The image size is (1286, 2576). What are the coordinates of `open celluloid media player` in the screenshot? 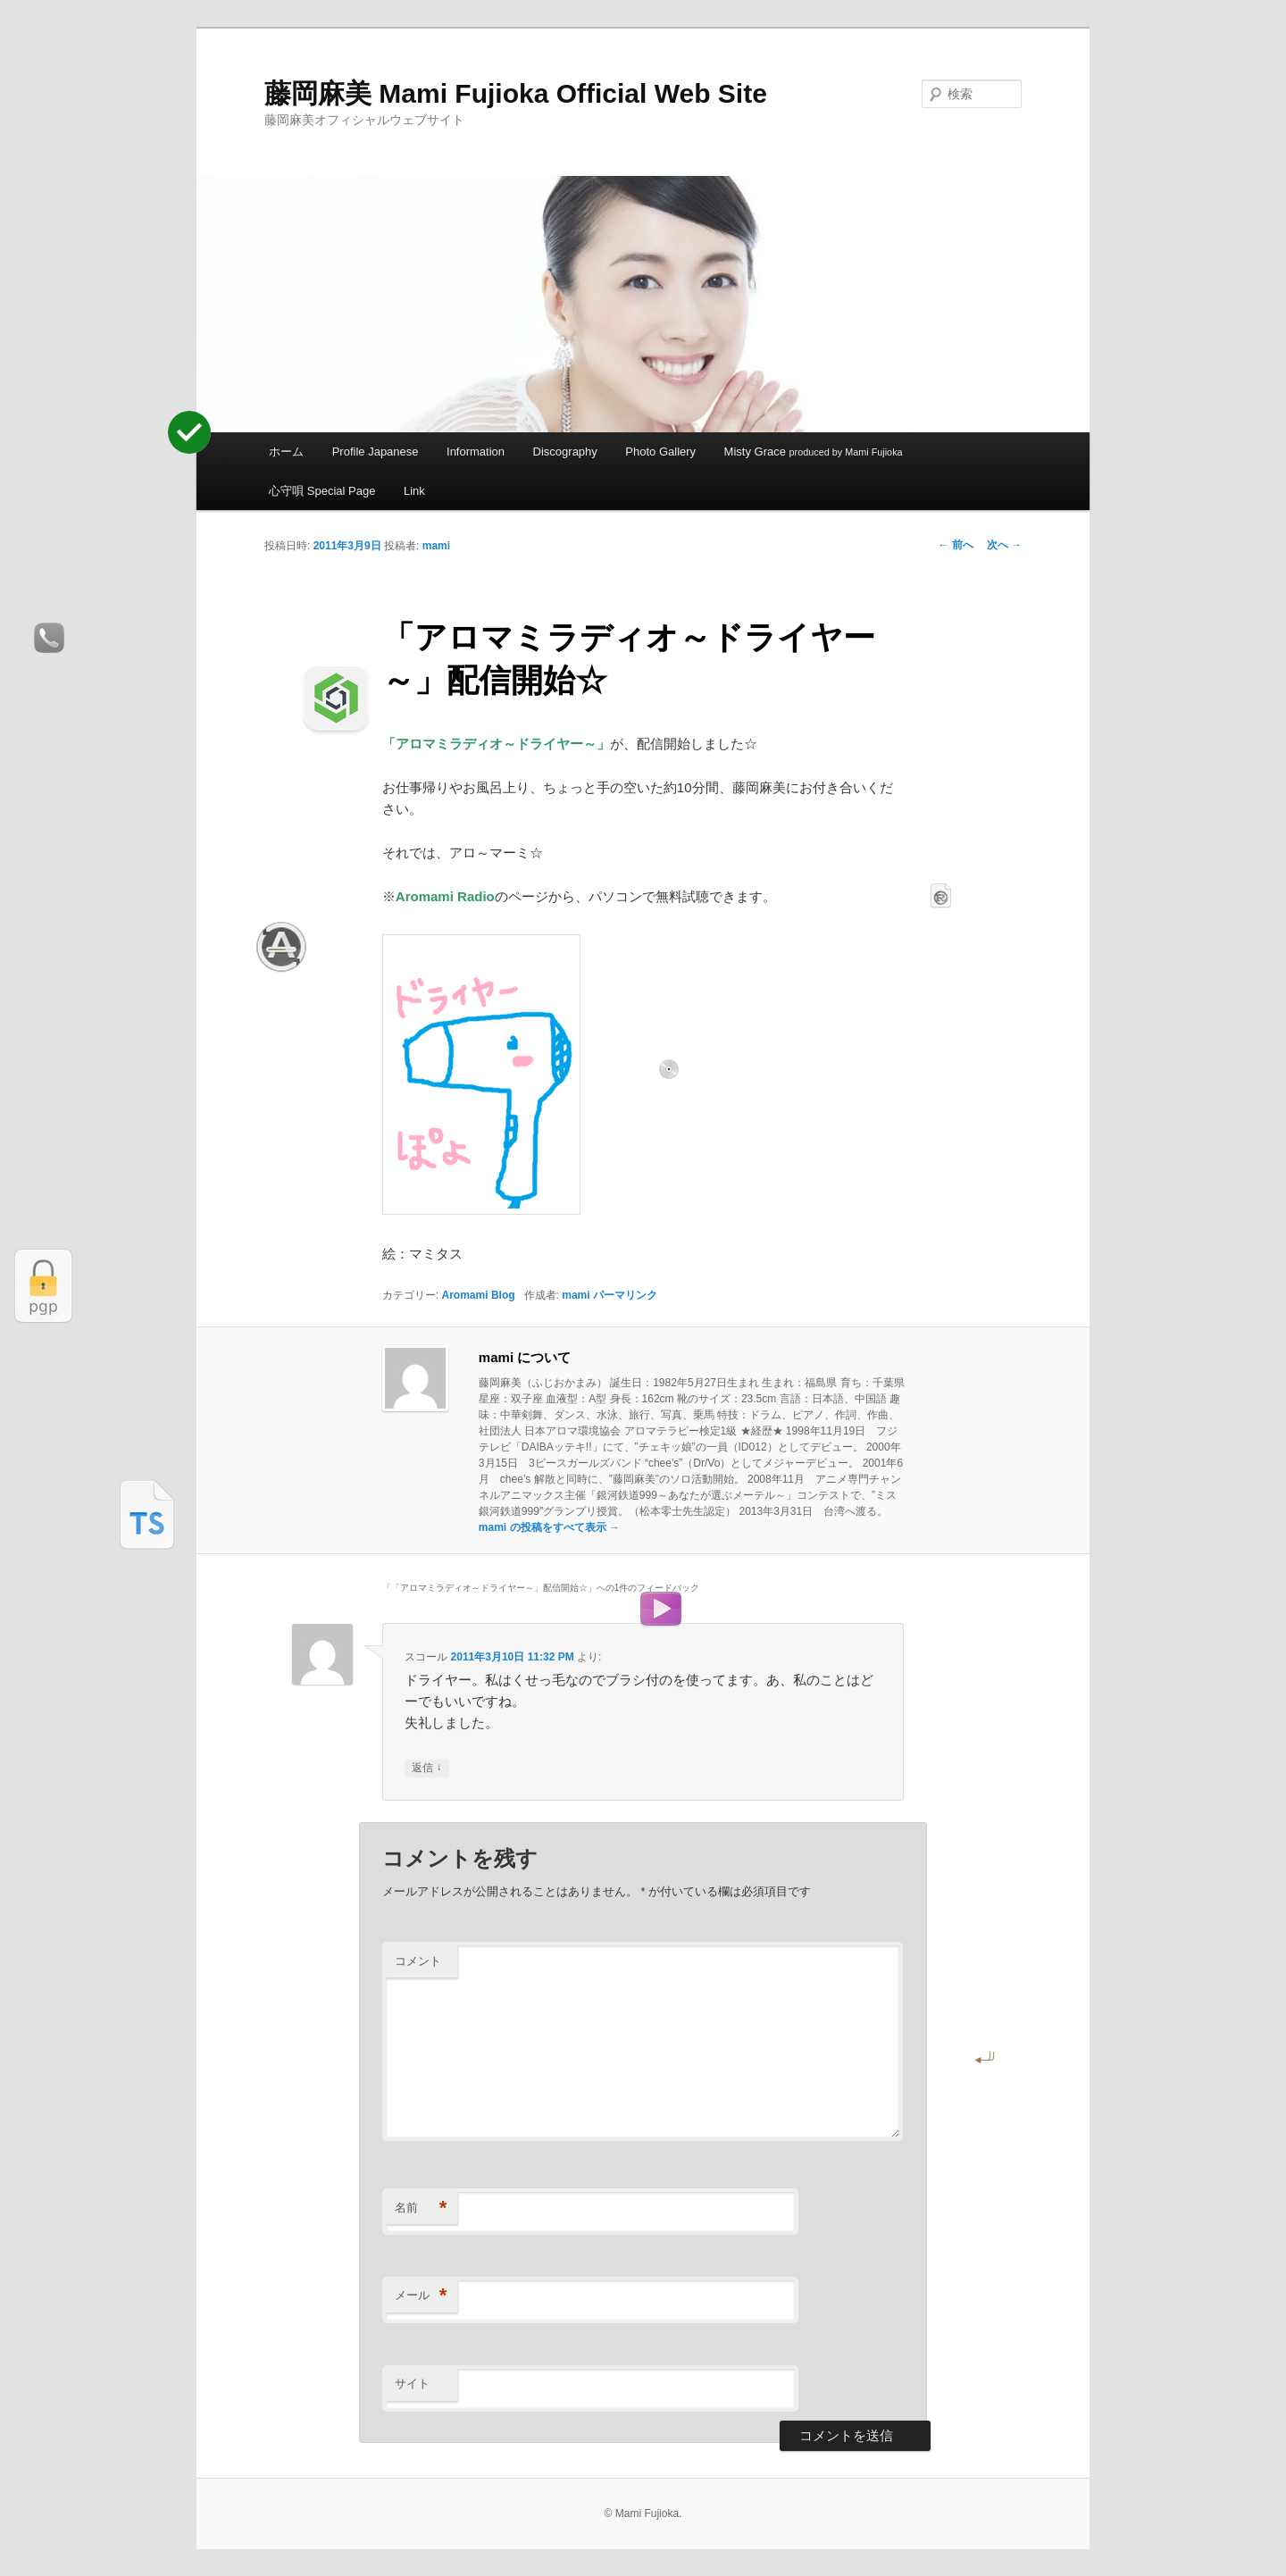 It's located at (661, 1609).